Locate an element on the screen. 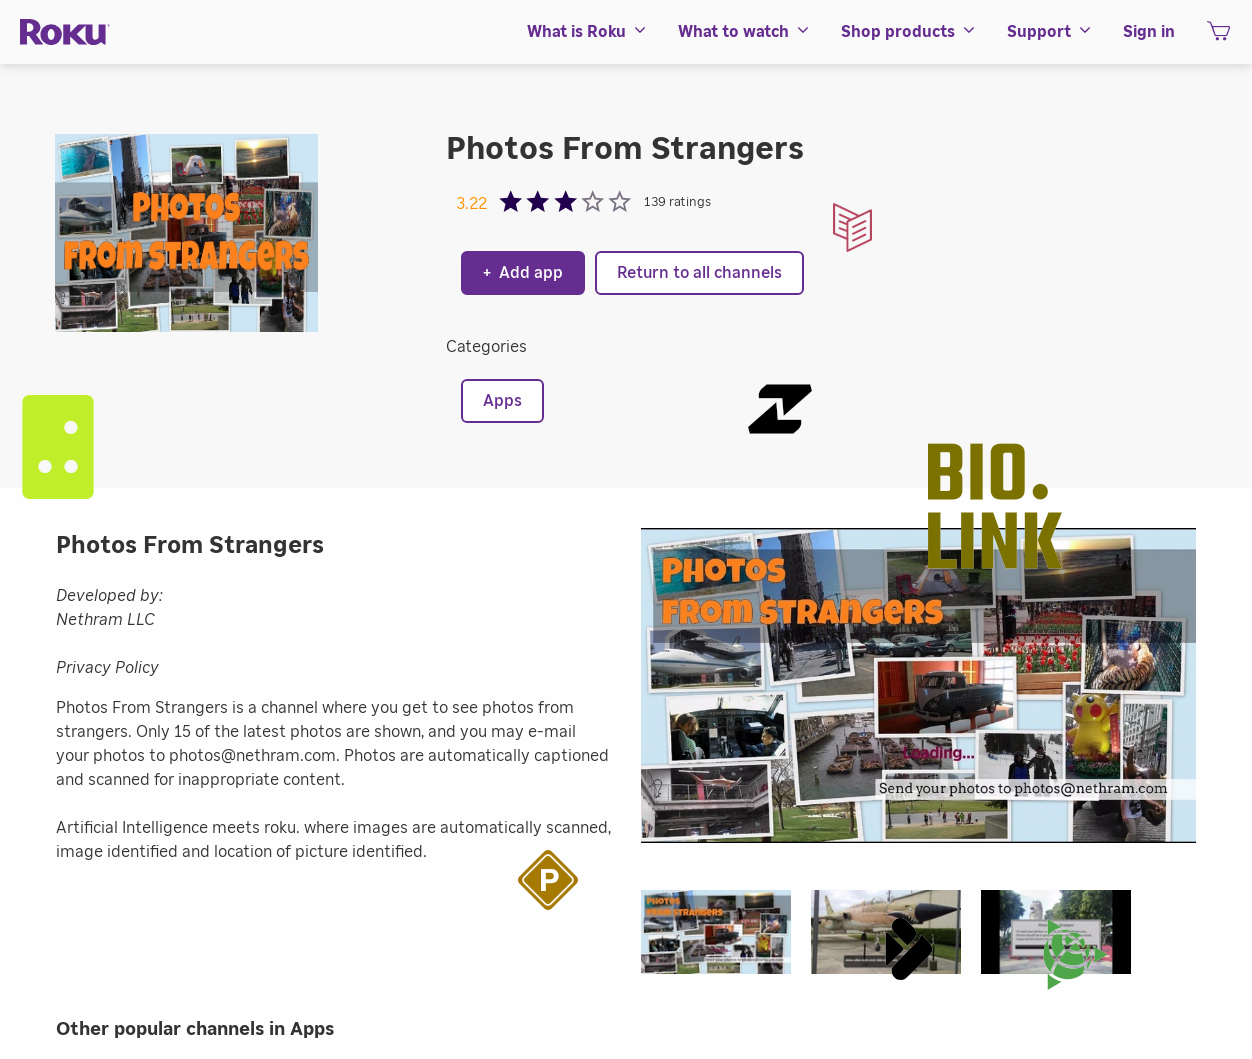  jovian platform logo is located at coordinates (58, 447).